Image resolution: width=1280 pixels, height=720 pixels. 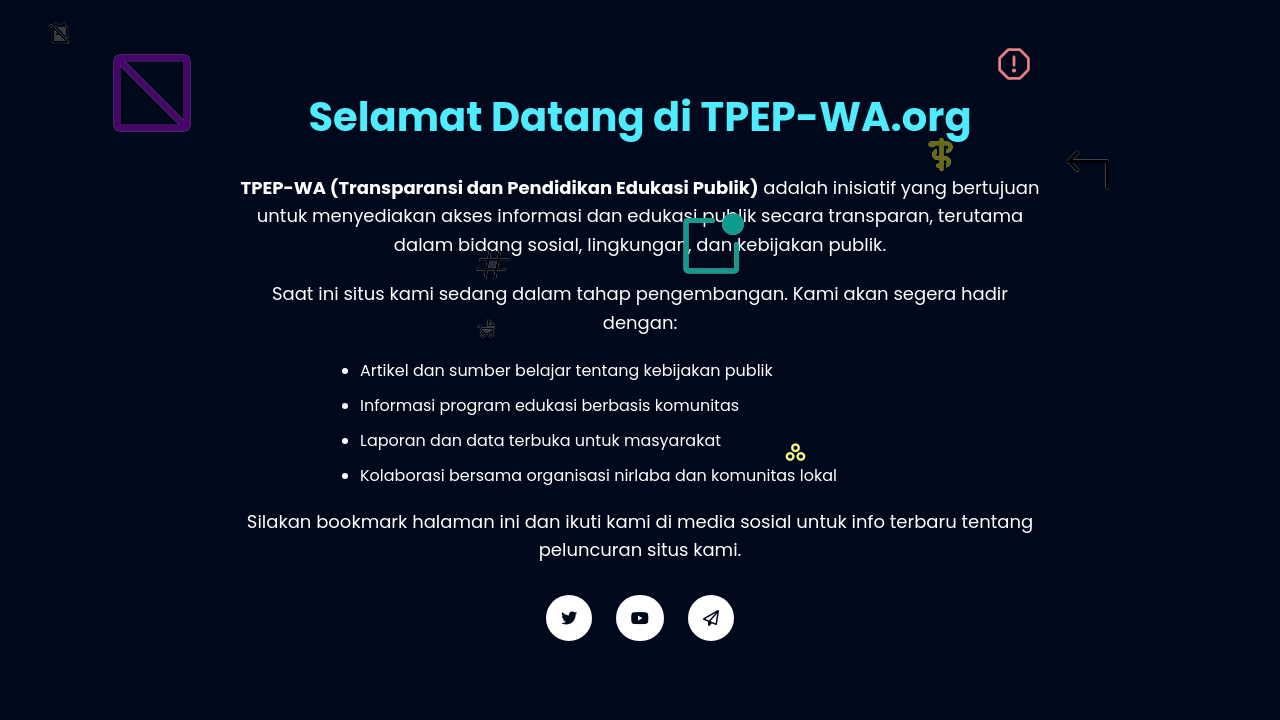 What do you see at coordinates (941, 154) in the screenshot?
I see `access medical or healthcare services` at bounding box center [941, 154].